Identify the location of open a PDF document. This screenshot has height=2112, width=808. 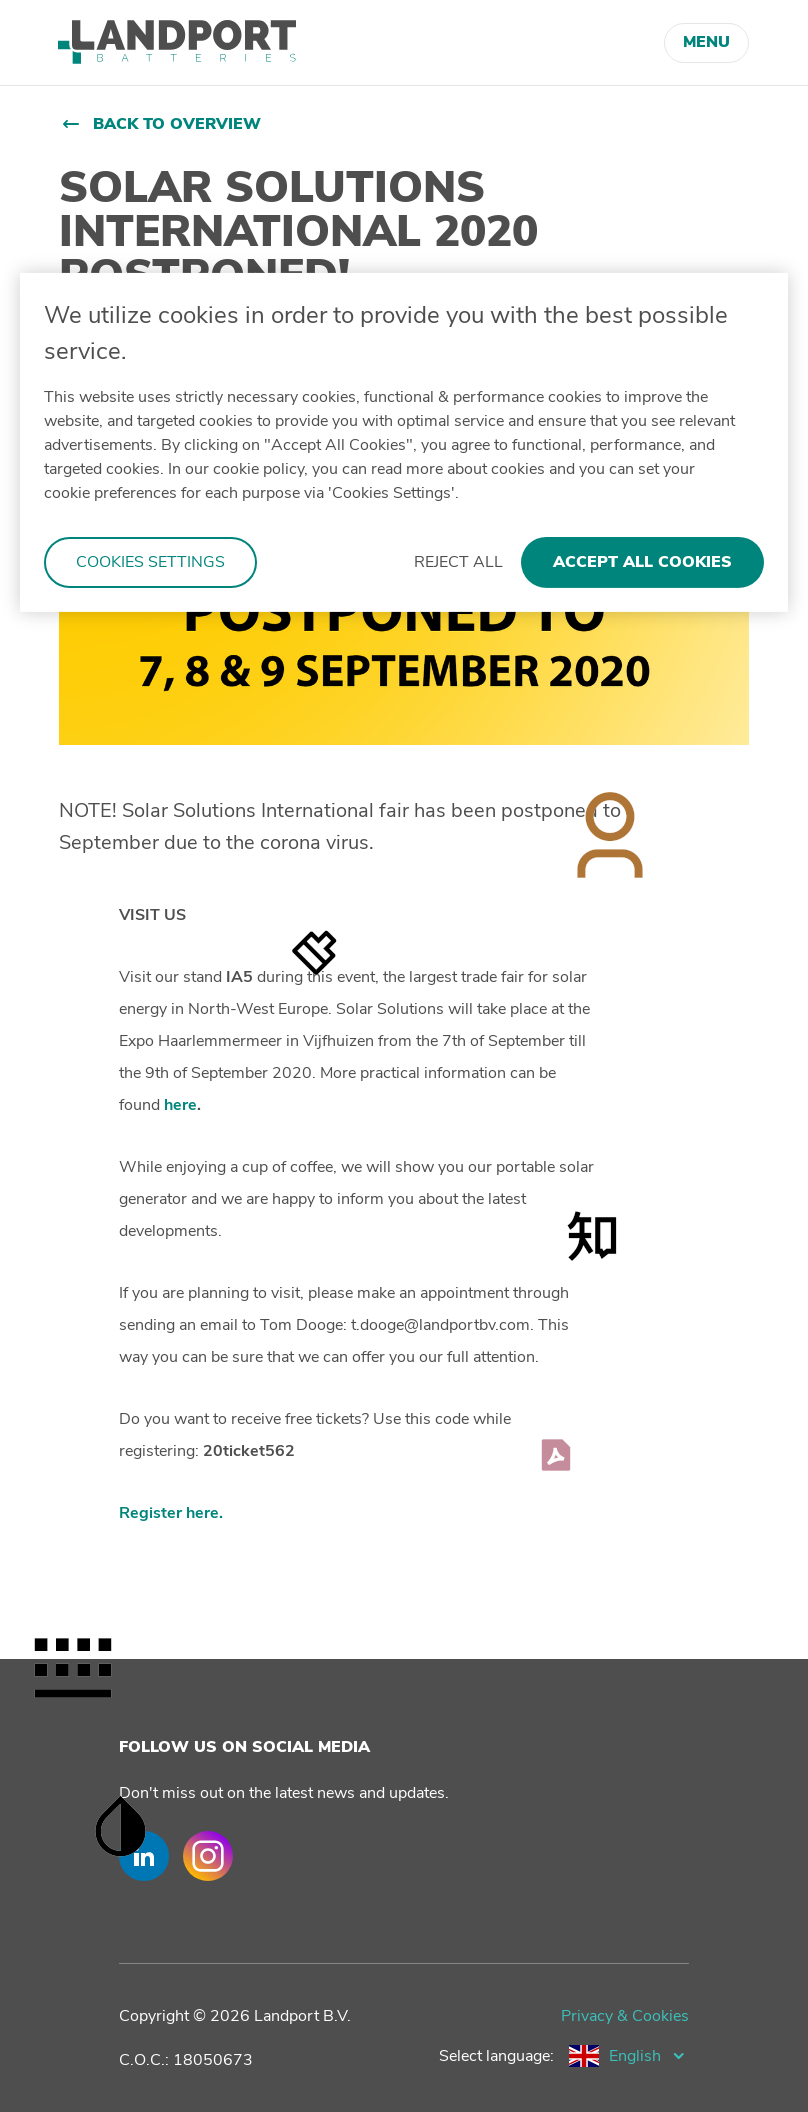
(556, 1455).